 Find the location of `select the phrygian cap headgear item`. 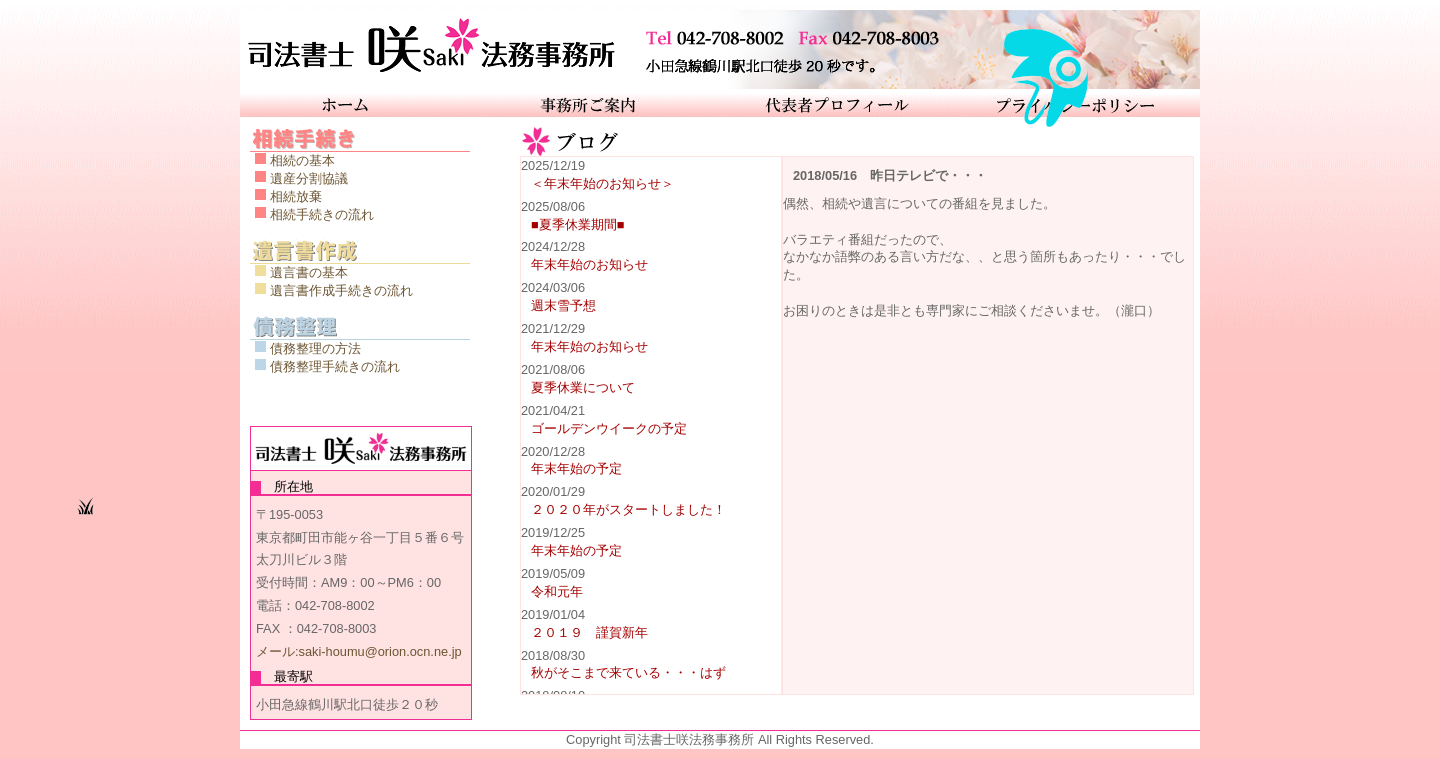

select the phrygian cap headgear item is located at coordinates (1046, 78).